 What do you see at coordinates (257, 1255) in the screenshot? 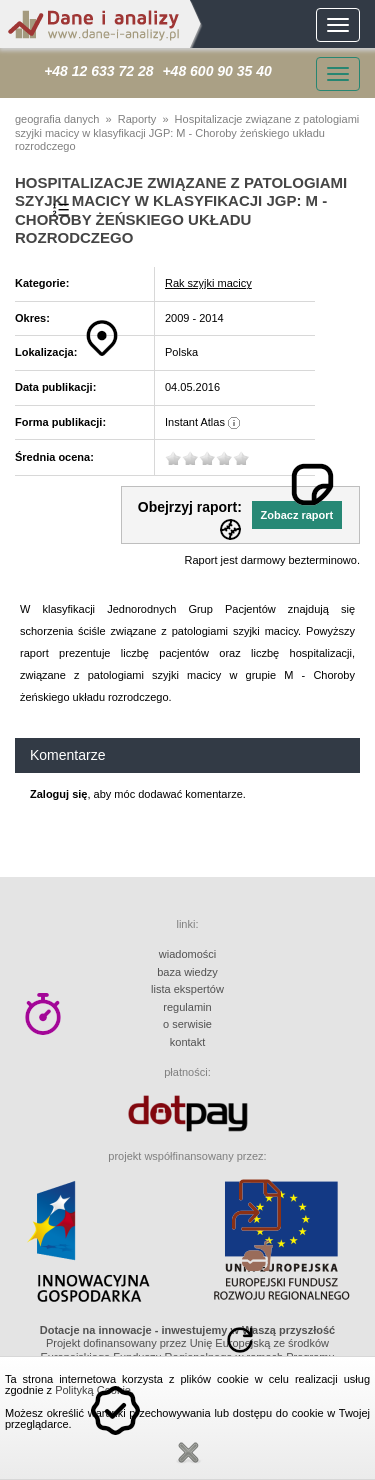
I see `browse nearby fast food restaurants` at bounding box center [257, 1255].